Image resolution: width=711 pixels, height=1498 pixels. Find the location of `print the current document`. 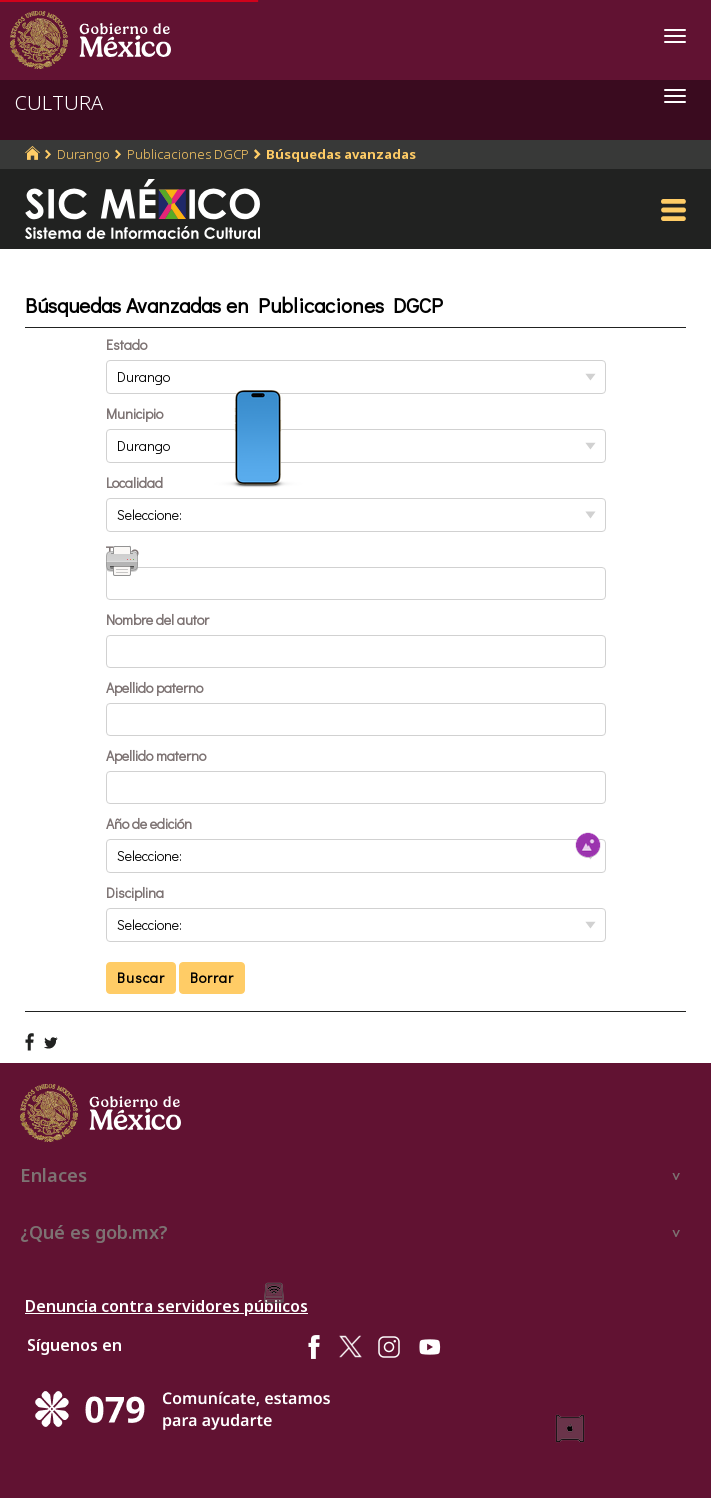

print the current document is located at coordinates (122, 561).